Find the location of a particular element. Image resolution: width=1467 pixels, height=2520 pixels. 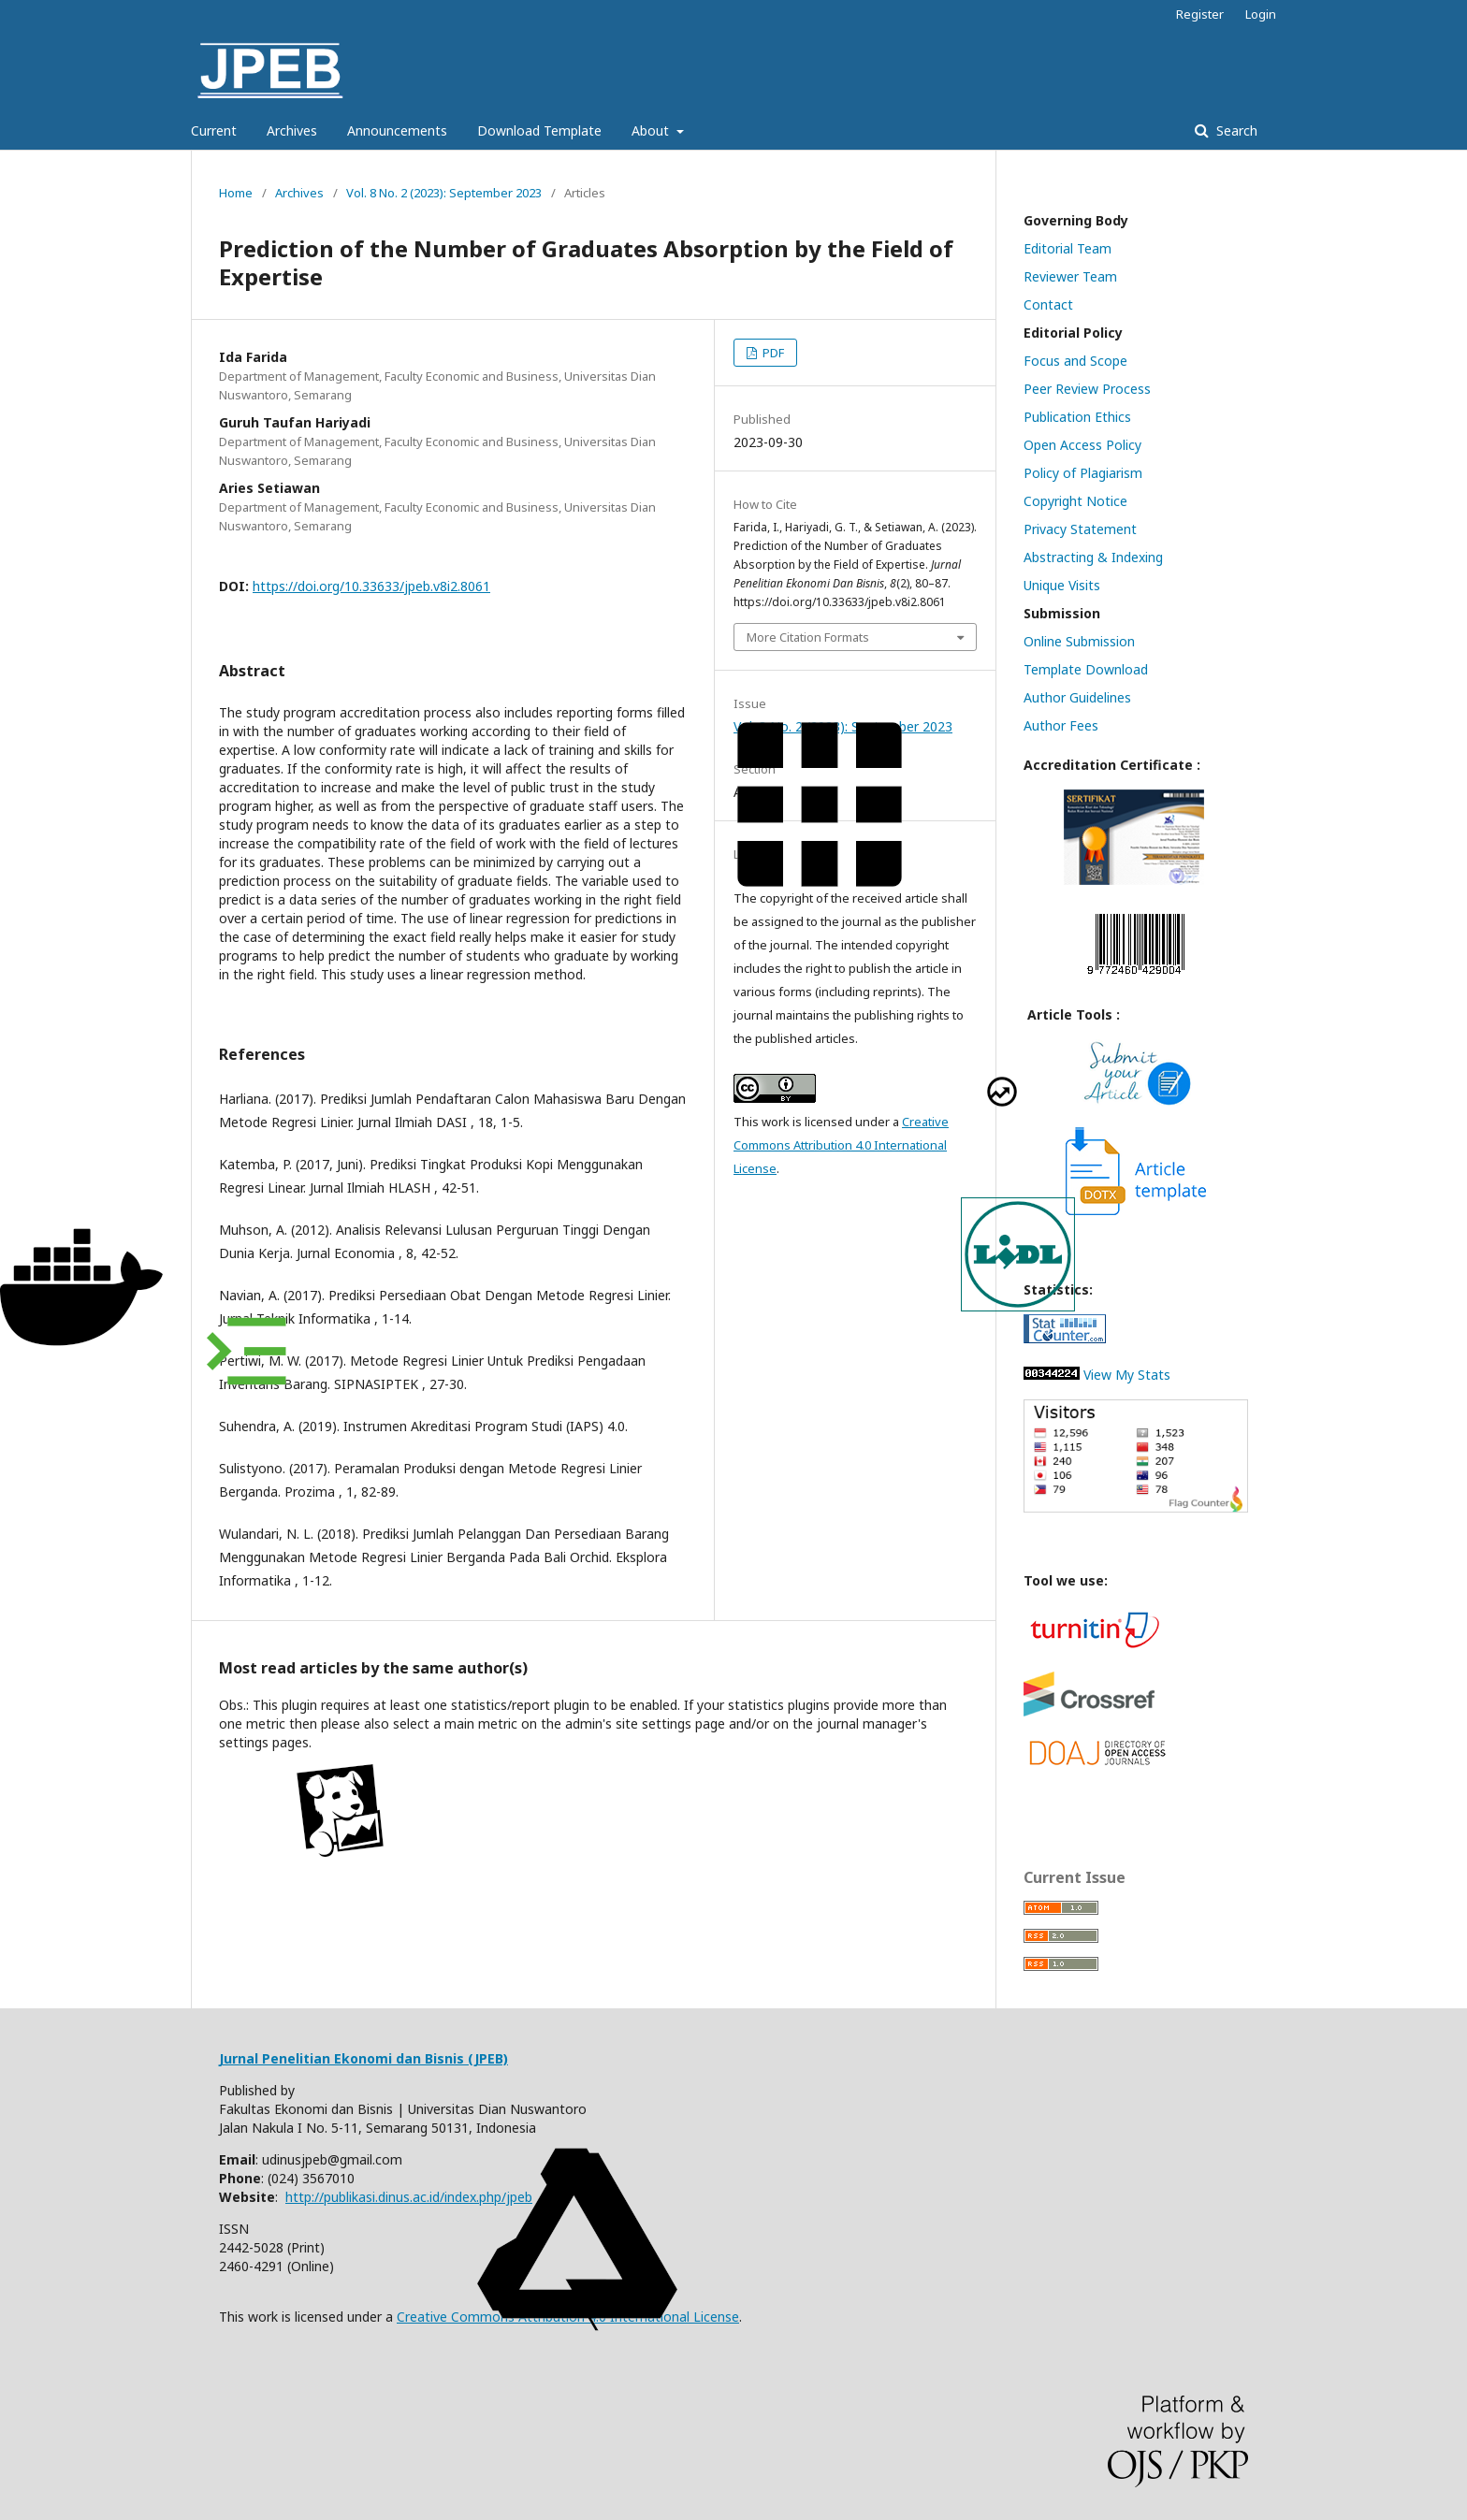

open Datadog monitoring dashboard is located at coordinates (340, 1810).